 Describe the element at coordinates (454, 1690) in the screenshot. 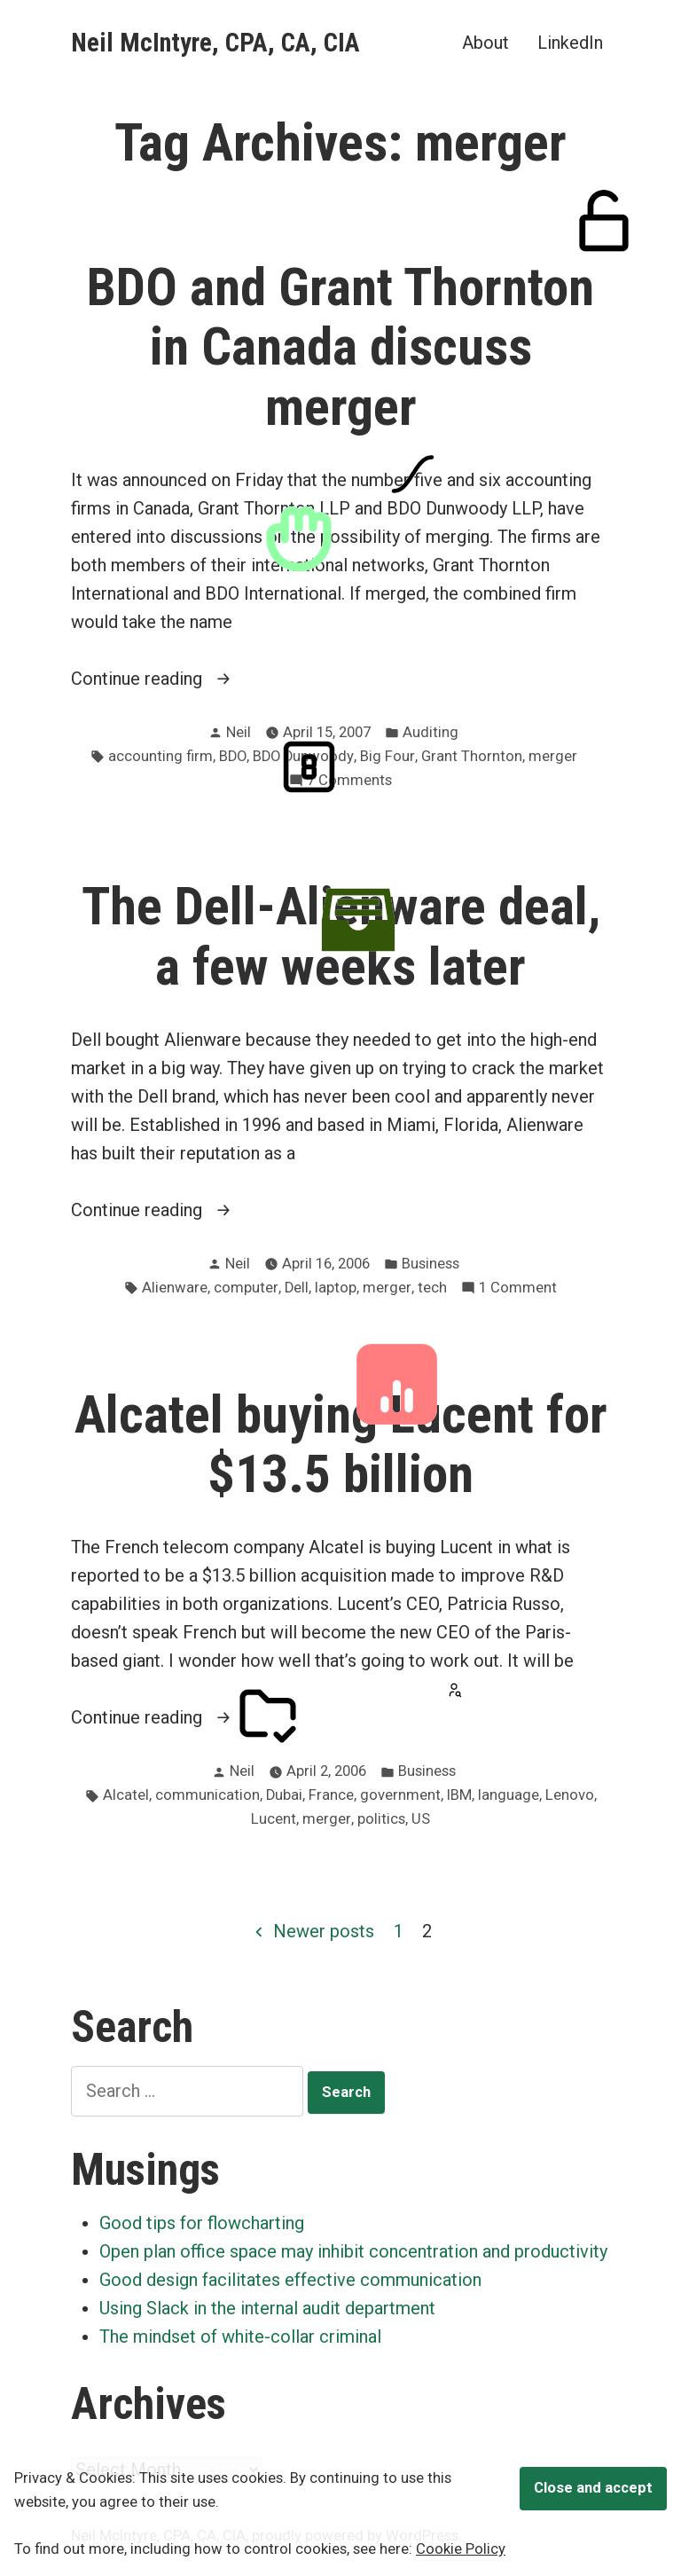

I see `search for a user or contact` at that location.